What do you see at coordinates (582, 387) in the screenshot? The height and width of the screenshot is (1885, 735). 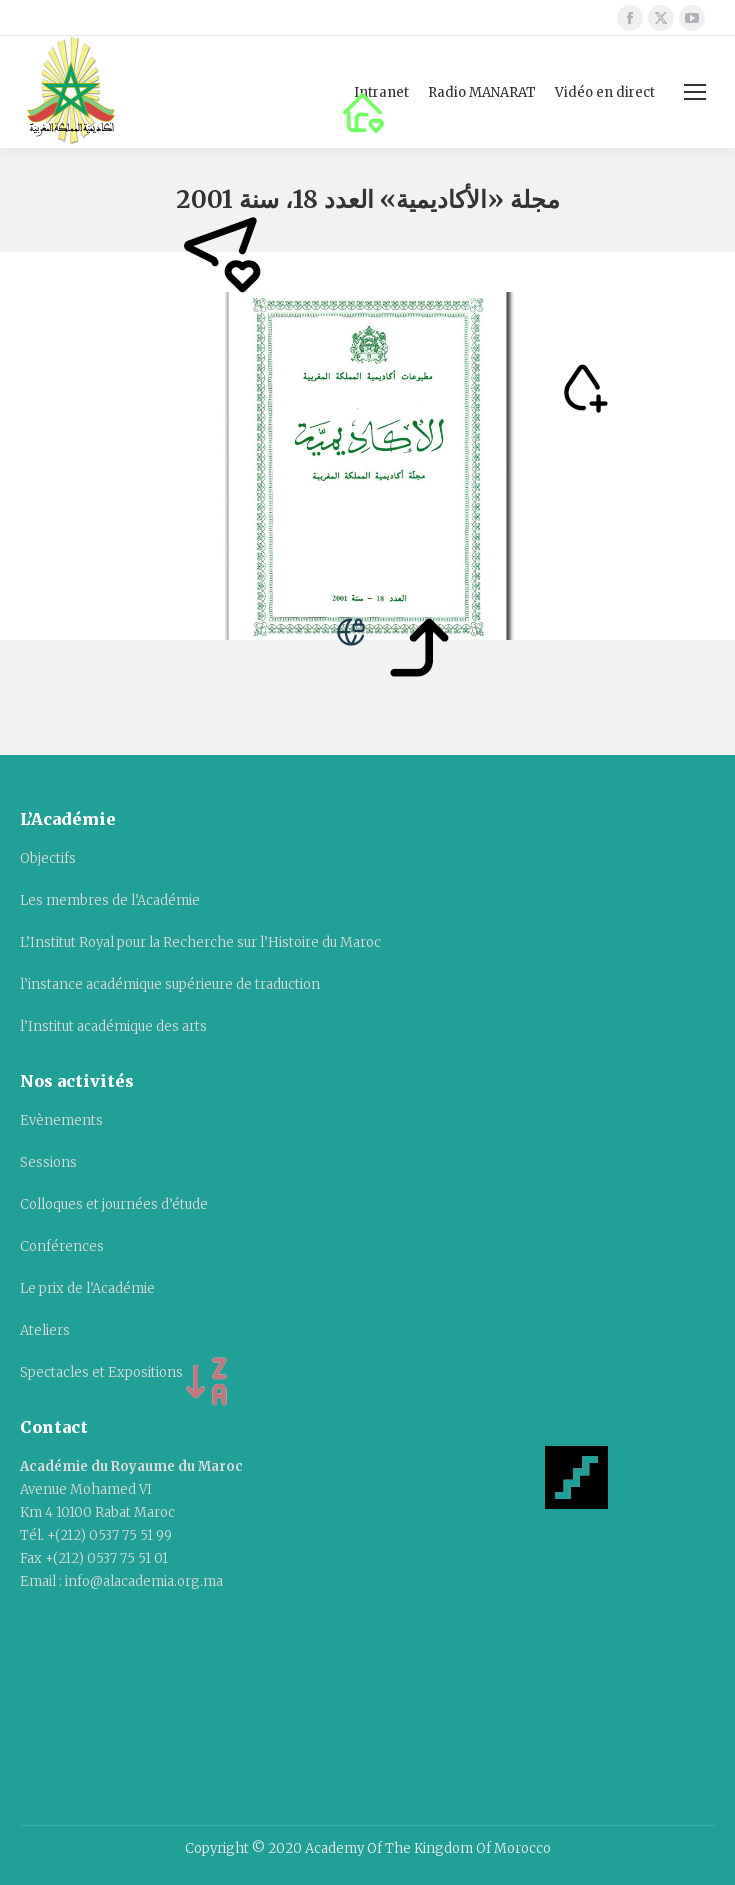 I see `add water or hydration reminder` at bounding box center [582, 387].